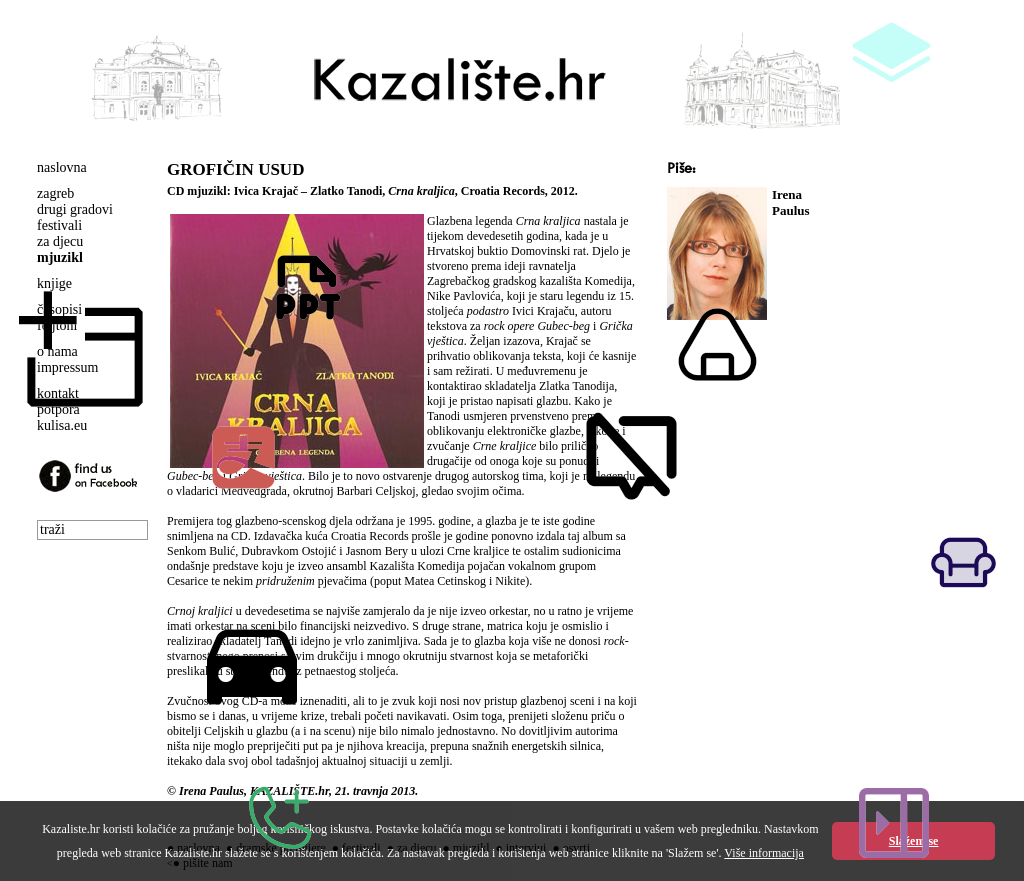 The width and height of the screenshot is (1024, 881). What do you see at coordinates (631, 454) in the screenshot?
I see `mute or disable chat notifications` at bounding box center [631, 454].